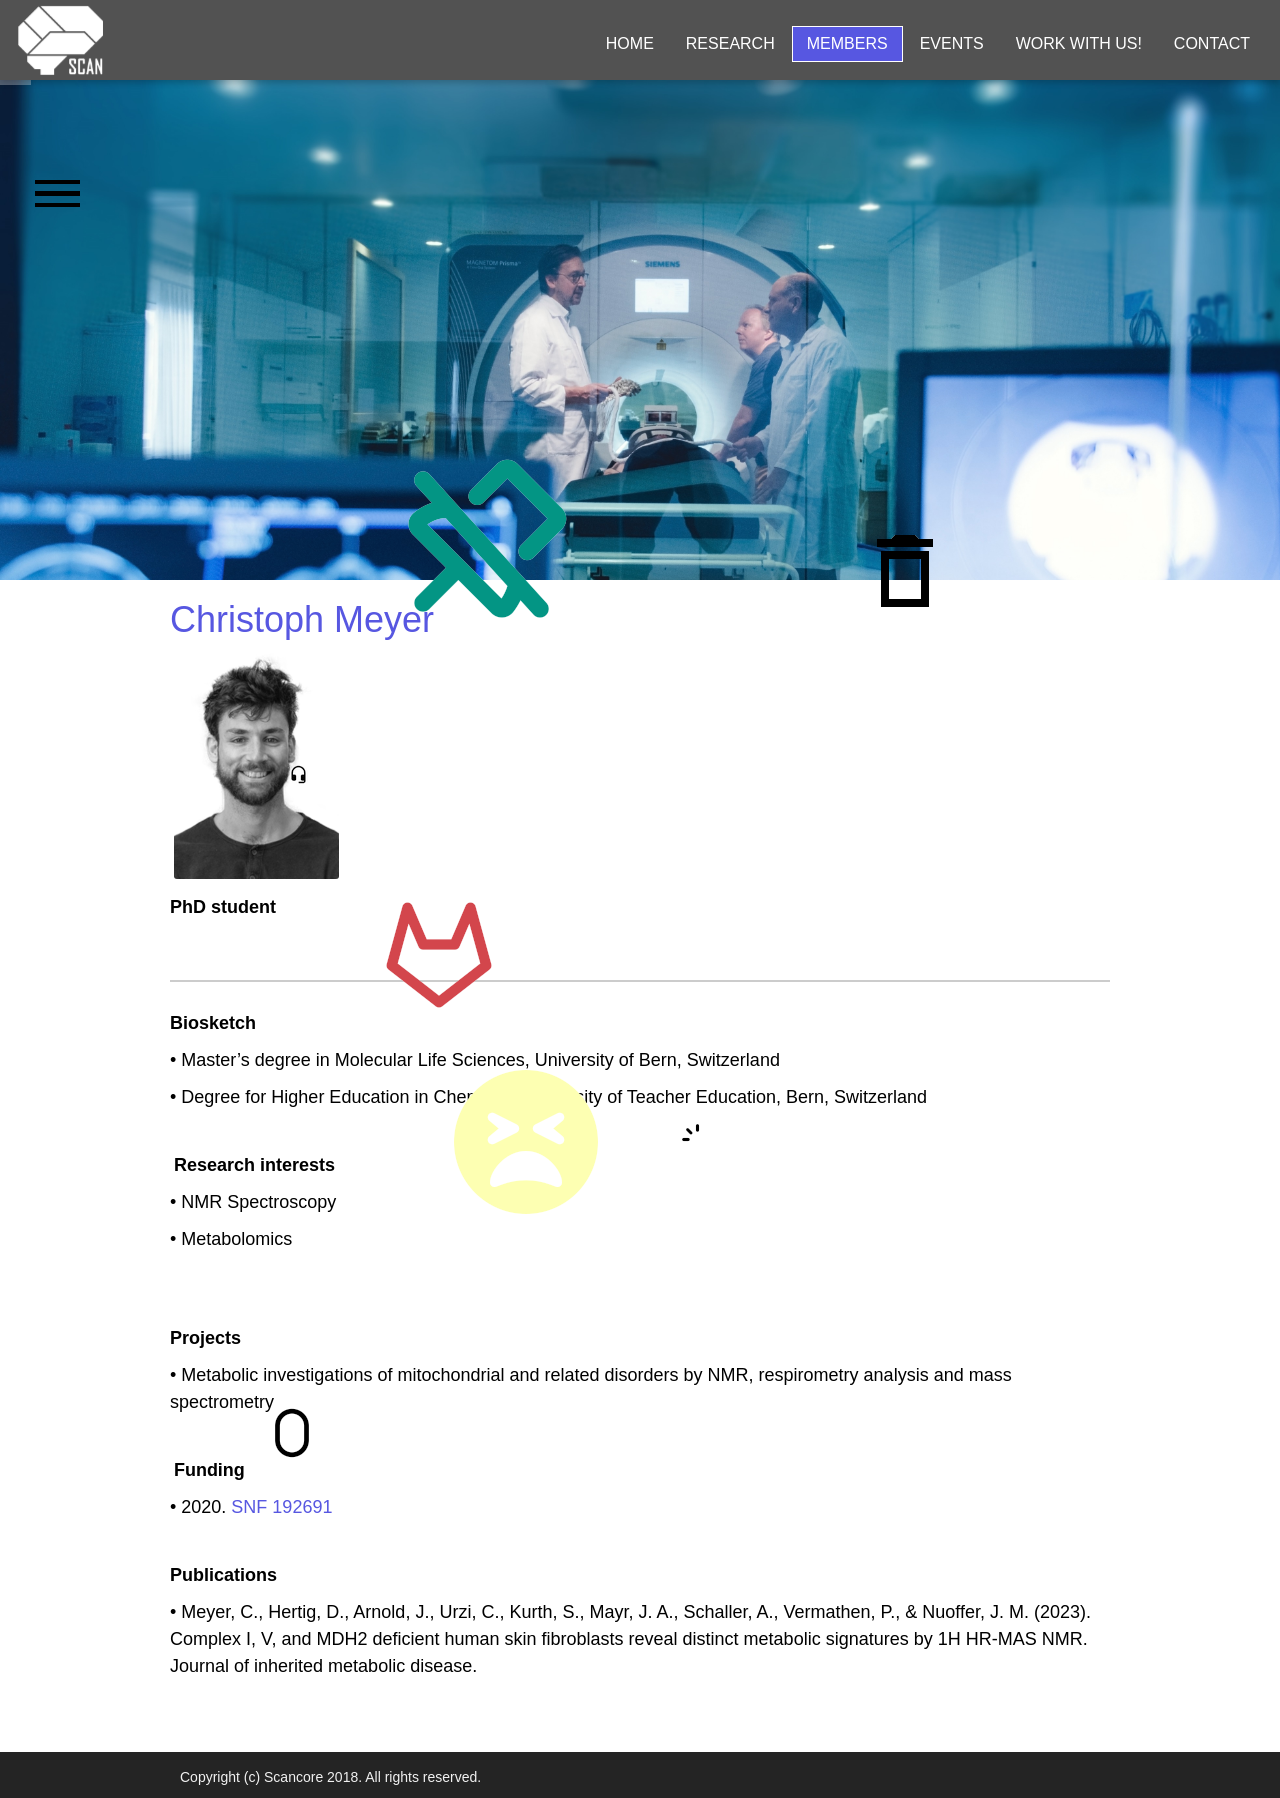 The image size is (1280, 1798). Describe the element at coordinates (298, 774) in the screenshot. I see `contact customer support` at that location.